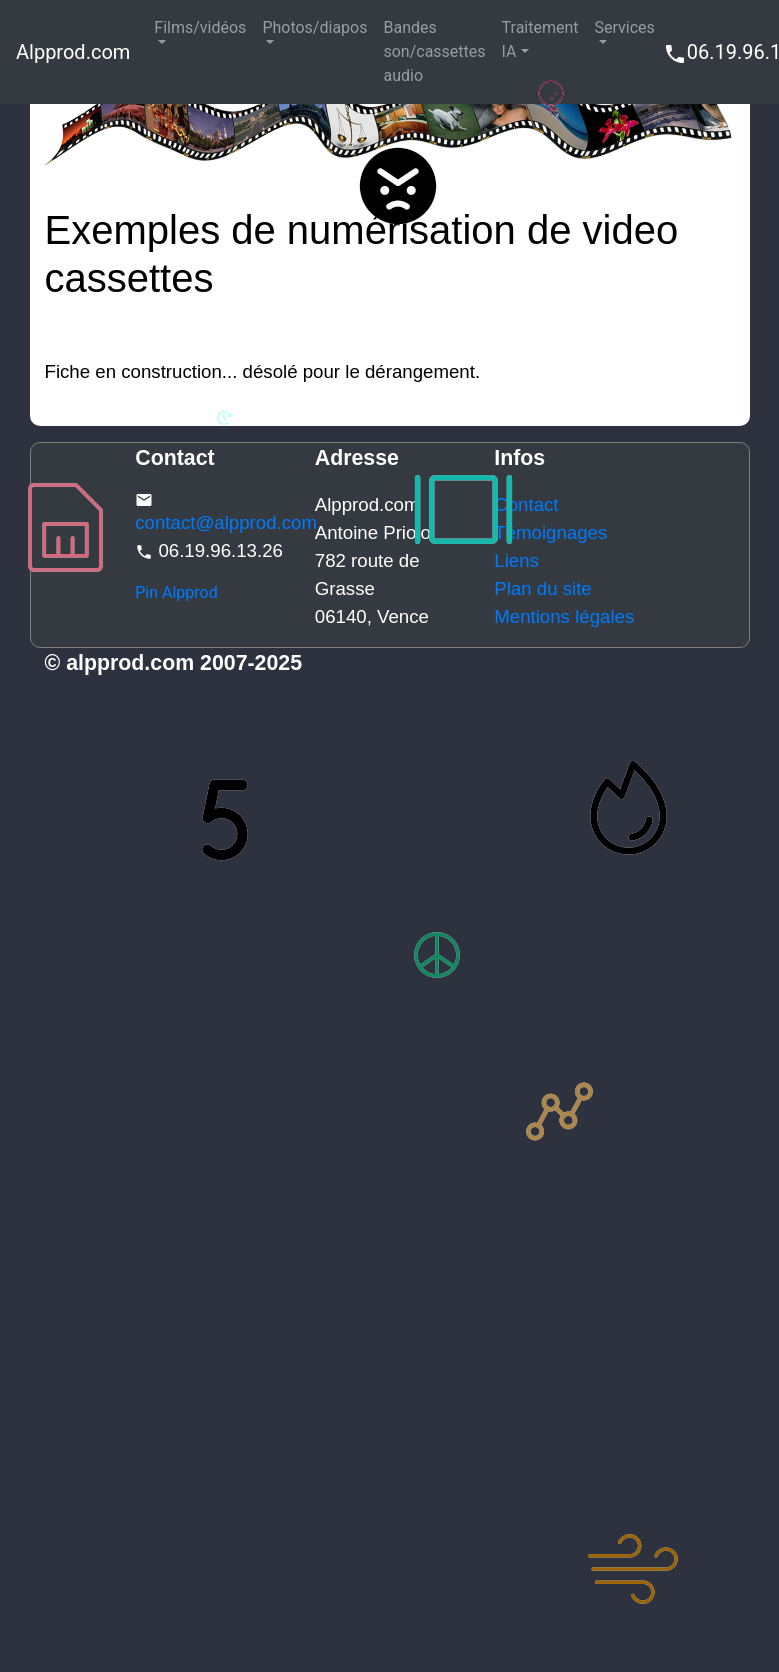 The height and width of the screenshot is (1672, 779). What do you see at coordinates (225, 820) in the screenshot?
I see `indicates the number five in a list or sequence` at bounding box center [225, 820].